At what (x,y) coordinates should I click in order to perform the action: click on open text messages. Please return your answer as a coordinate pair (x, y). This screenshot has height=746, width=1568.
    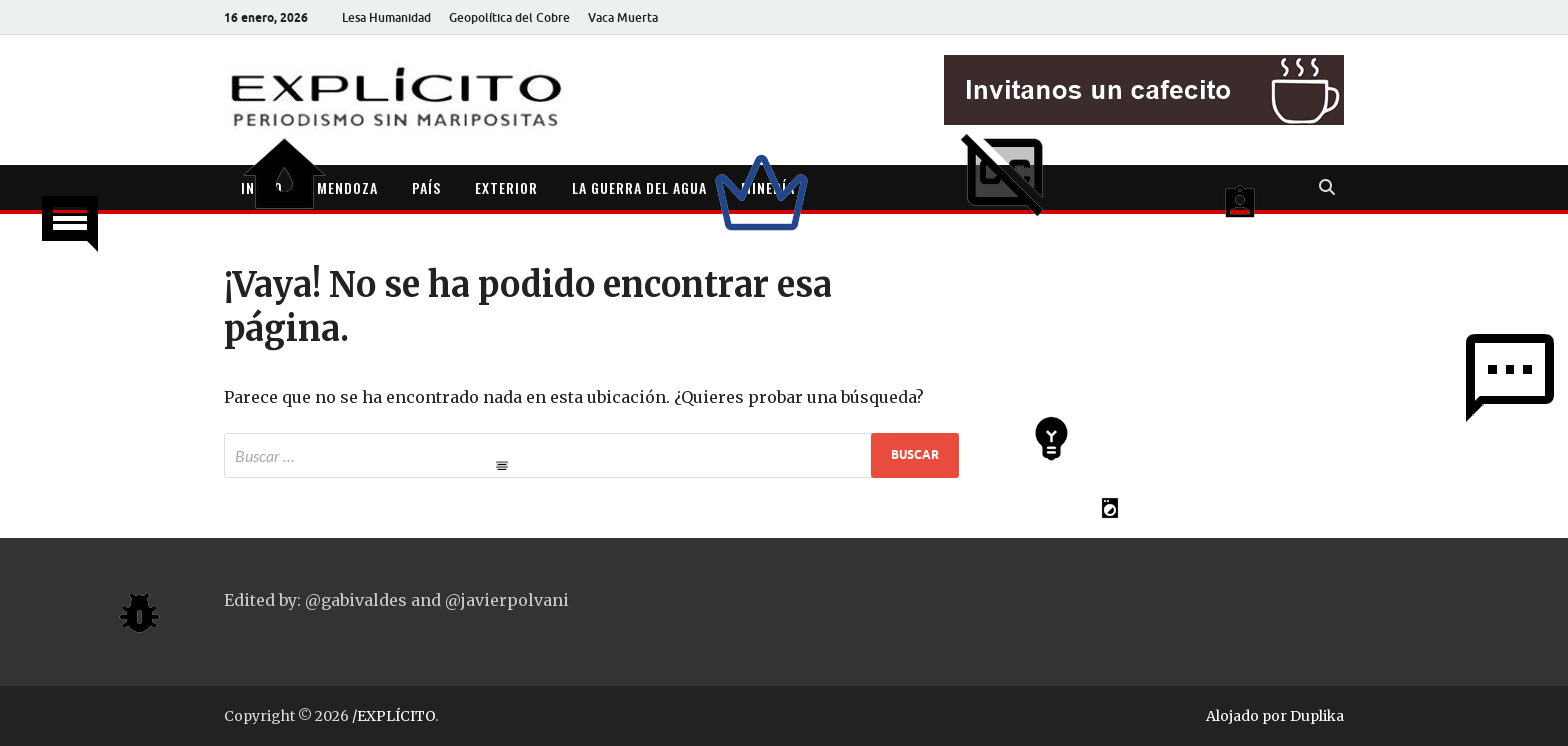
    Looking at the image, I should click on (1510, 378).